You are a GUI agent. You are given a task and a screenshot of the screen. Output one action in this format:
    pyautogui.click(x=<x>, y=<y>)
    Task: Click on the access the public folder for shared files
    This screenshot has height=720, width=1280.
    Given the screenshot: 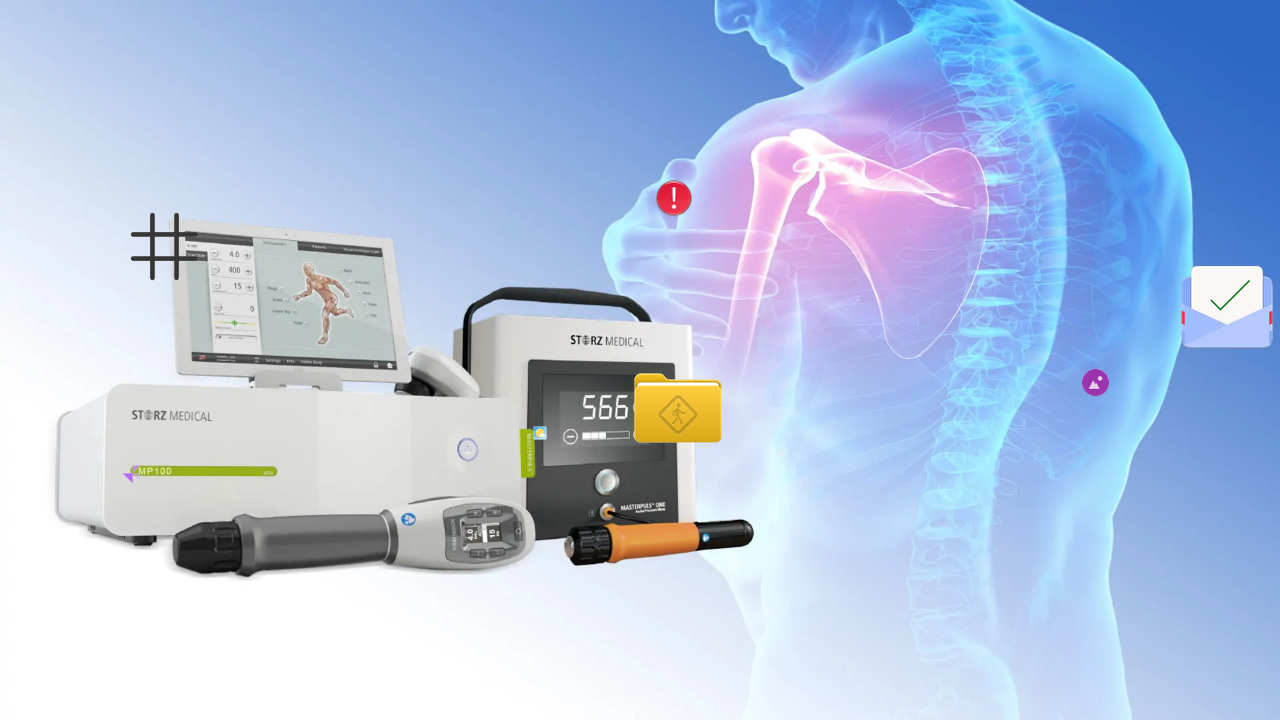 What is the action you would take?
    pyautogui.click(x=678, y=408)
    